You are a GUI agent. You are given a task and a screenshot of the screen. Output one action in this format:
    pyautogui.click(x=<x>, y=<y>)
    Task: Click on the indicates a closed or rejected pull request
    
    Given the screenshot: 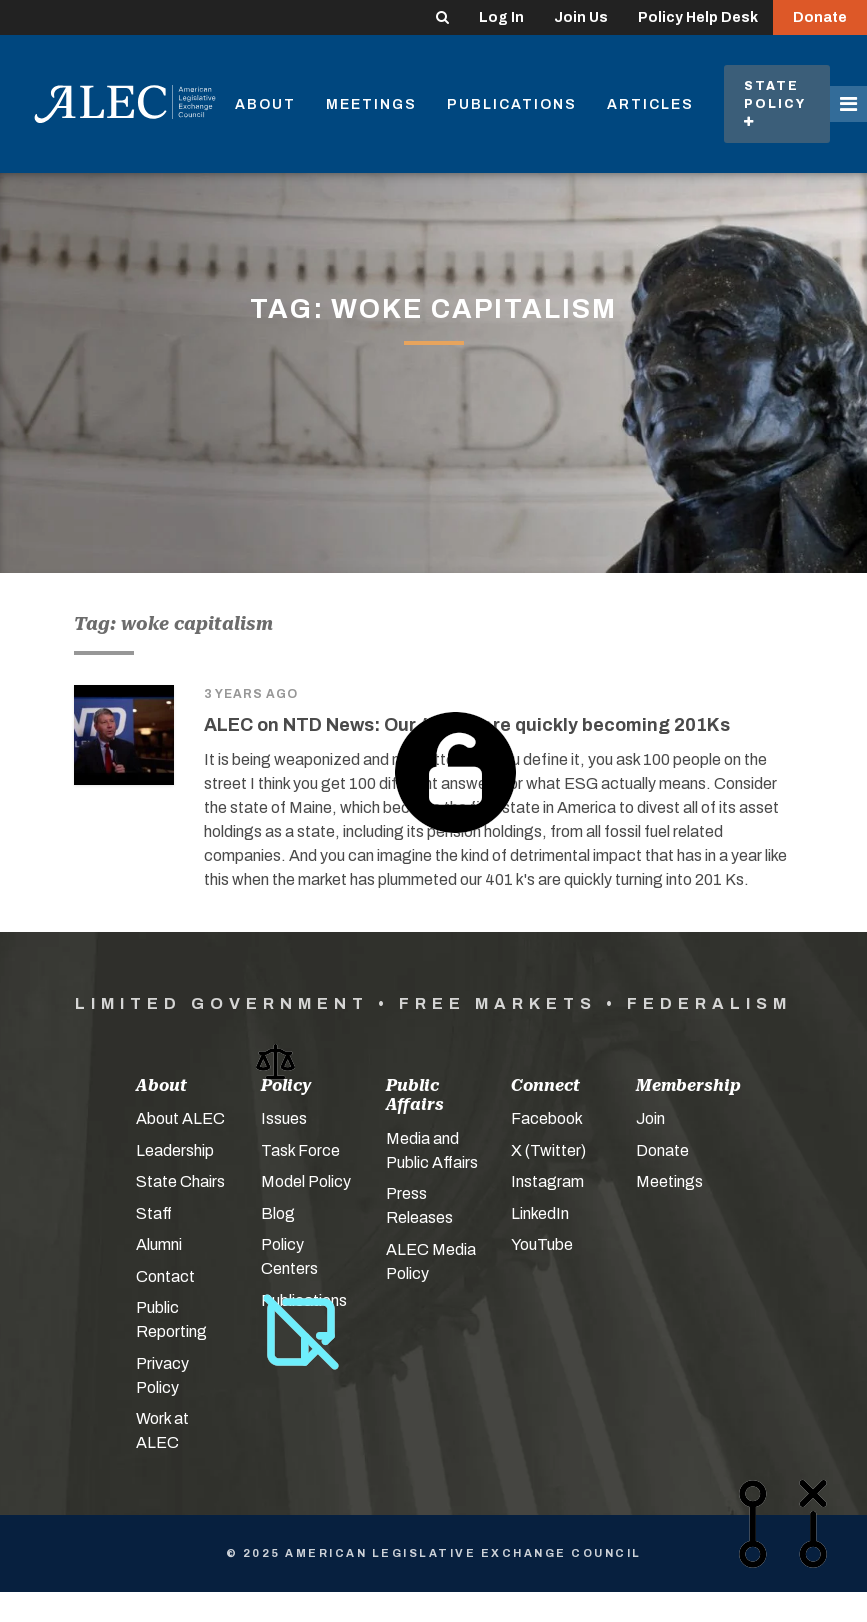 What is the action you would take?
    pyautogui.click(x=783, y=1524)
    